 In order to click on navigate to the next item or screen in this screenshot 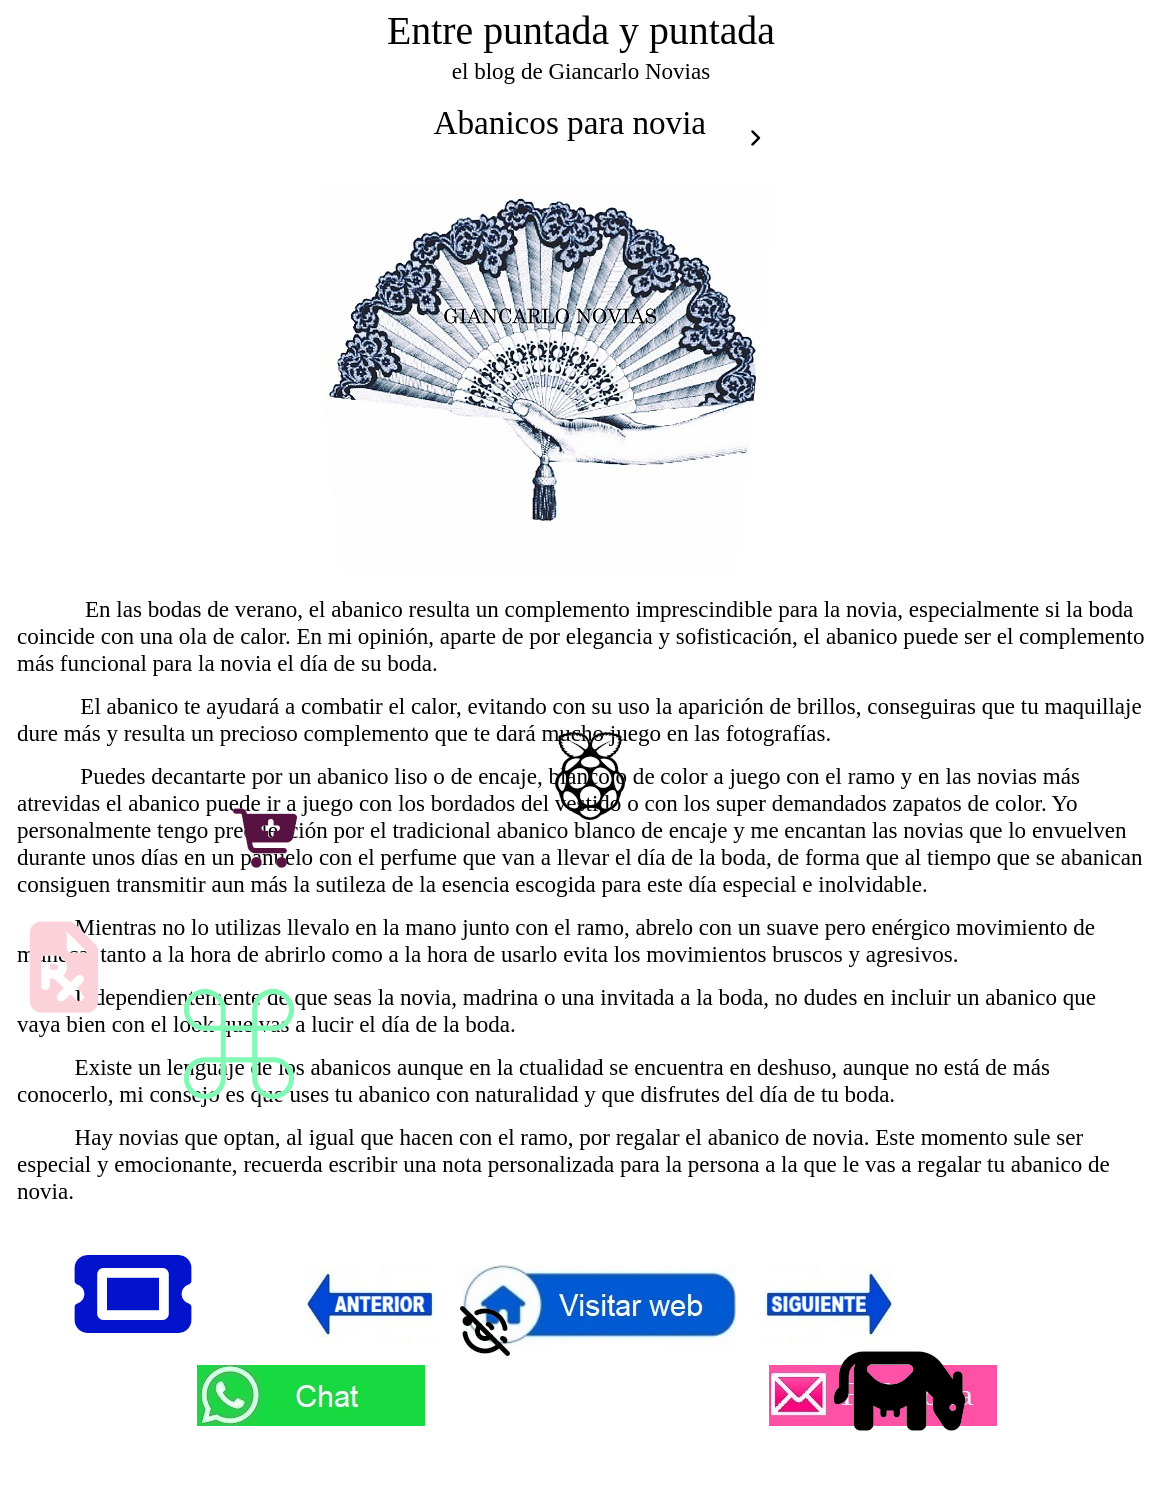, I will do `click(755, 138)`.